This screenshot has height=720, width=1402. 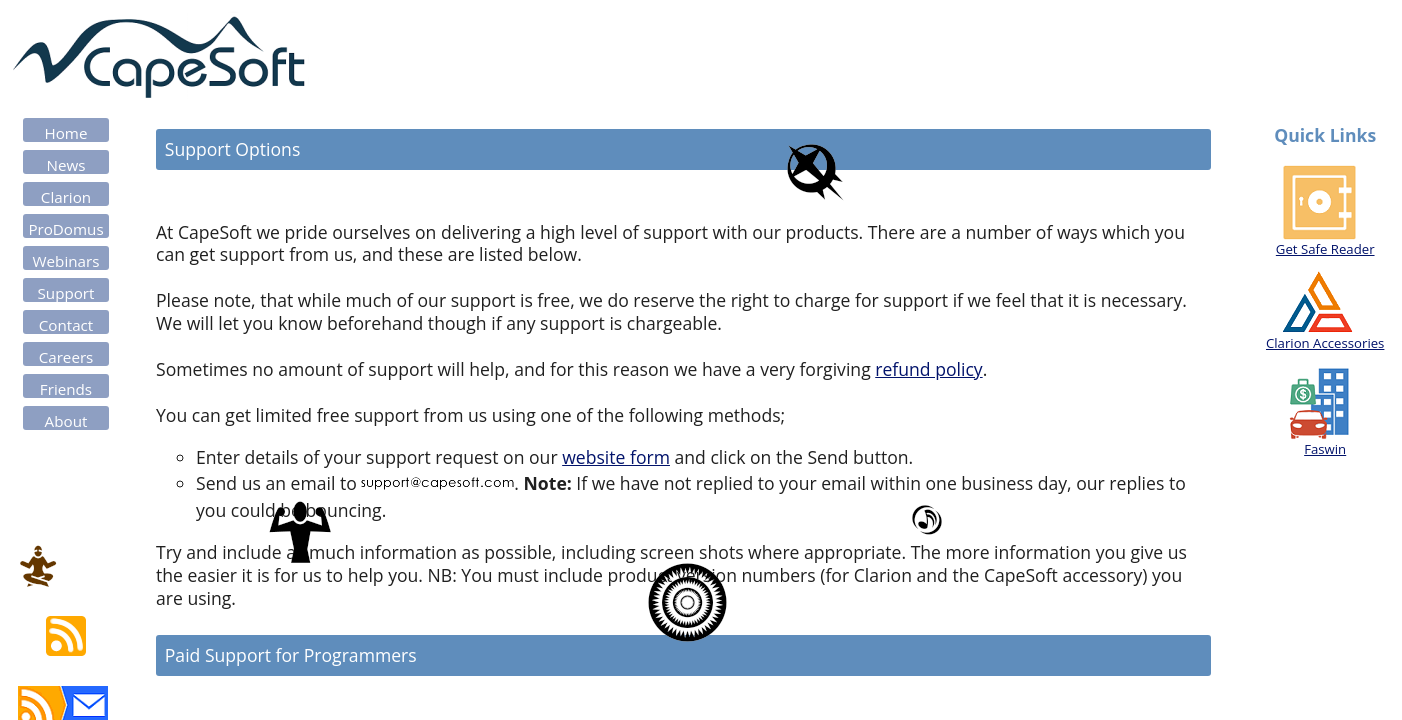 What do you see at coordinates (37, 566) in the screenshot?
I see `access meditation or mindfulness features` at bounding box center [37, 566].